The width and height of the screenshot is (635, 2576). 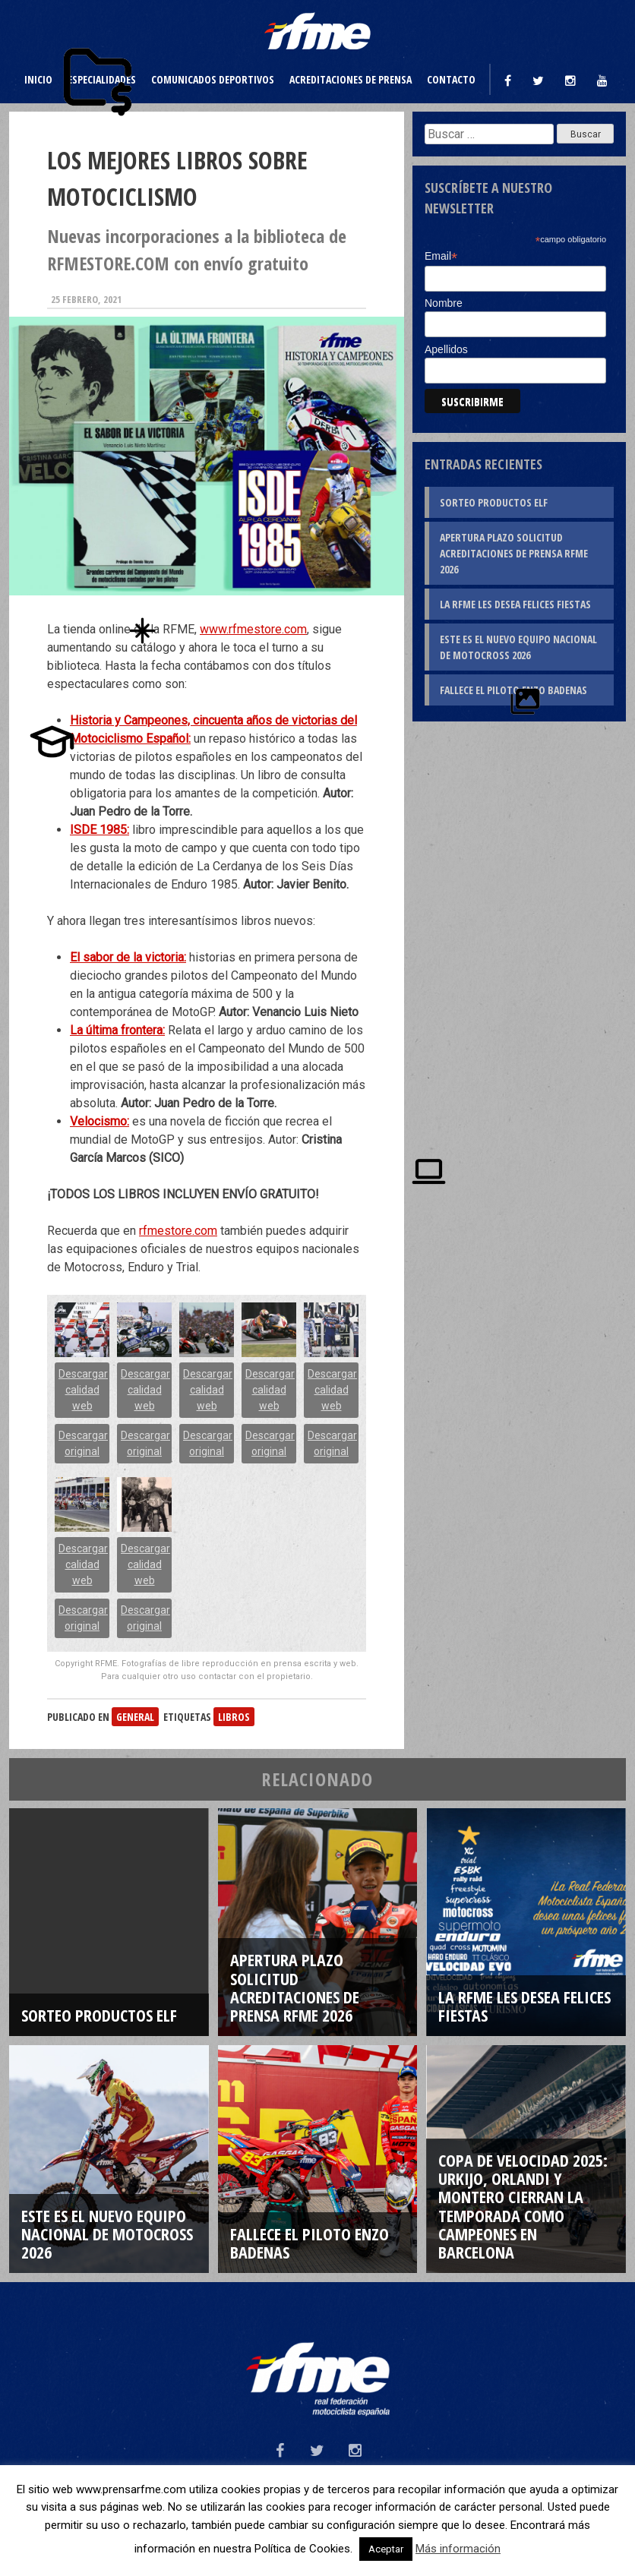 I want to click on switch to desktop view, so click(x=428, y=1170).